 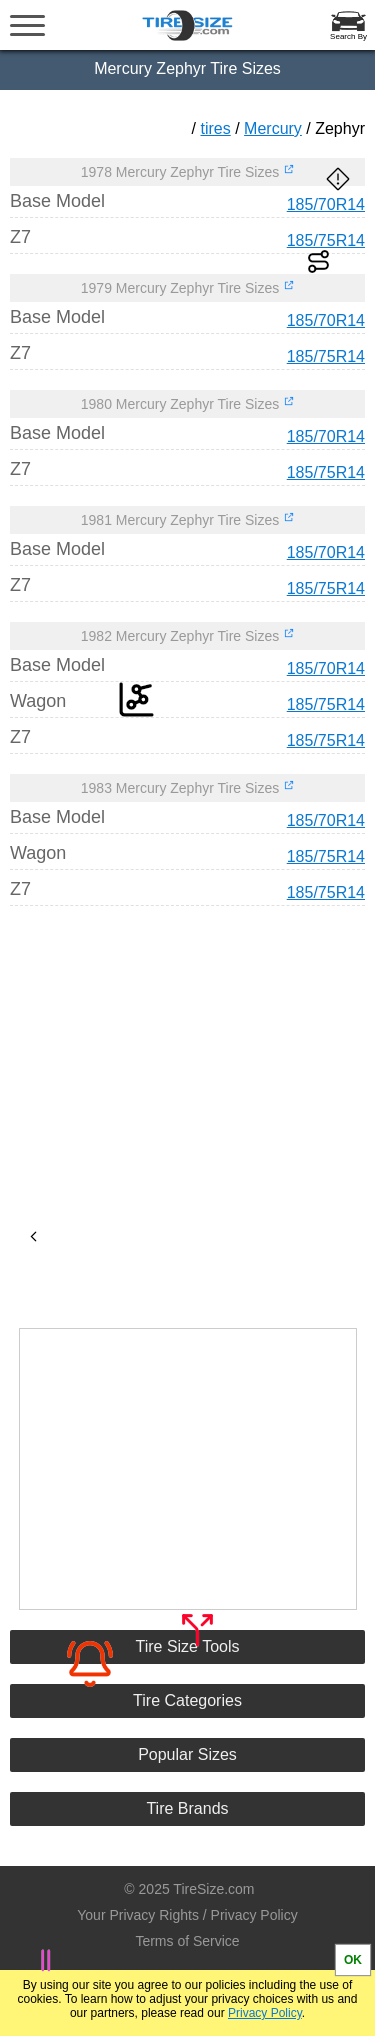 I want to click on indicates a count or tally of two, so click(x=52, y=1960).